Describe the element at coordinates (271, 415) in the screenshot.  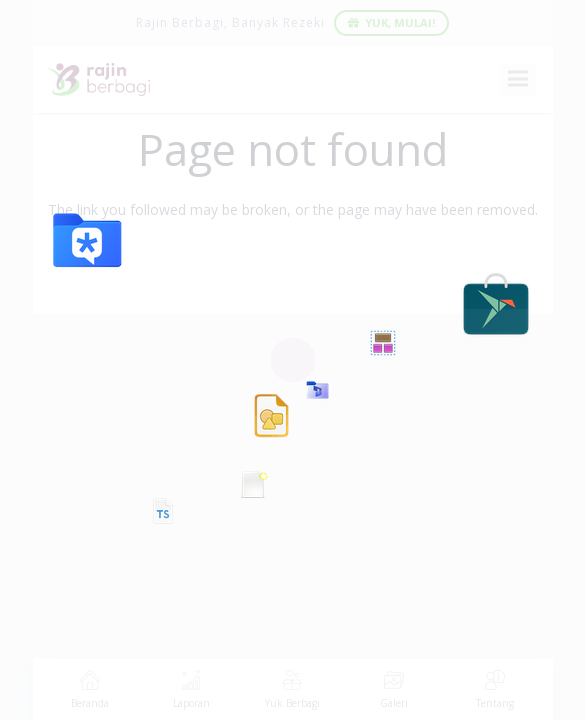
I see `libreoffice draw document file` at that location.